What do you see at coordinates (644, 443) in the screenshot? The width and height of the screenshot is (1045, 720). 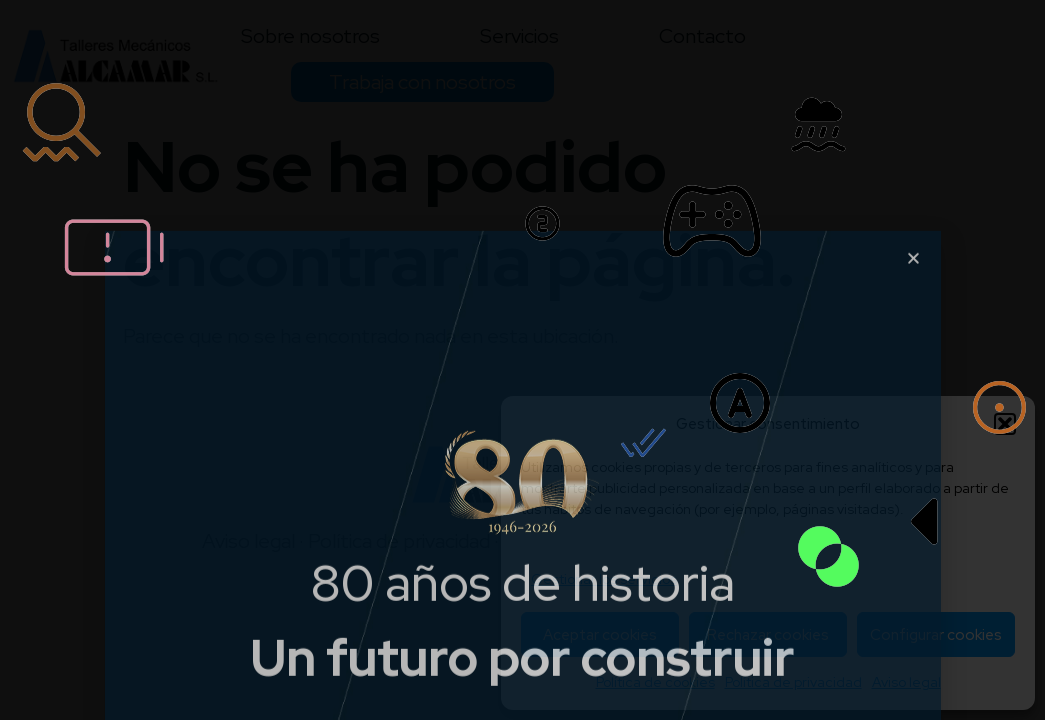 I see `mark all items as complete` at bounding box center [644, 443].